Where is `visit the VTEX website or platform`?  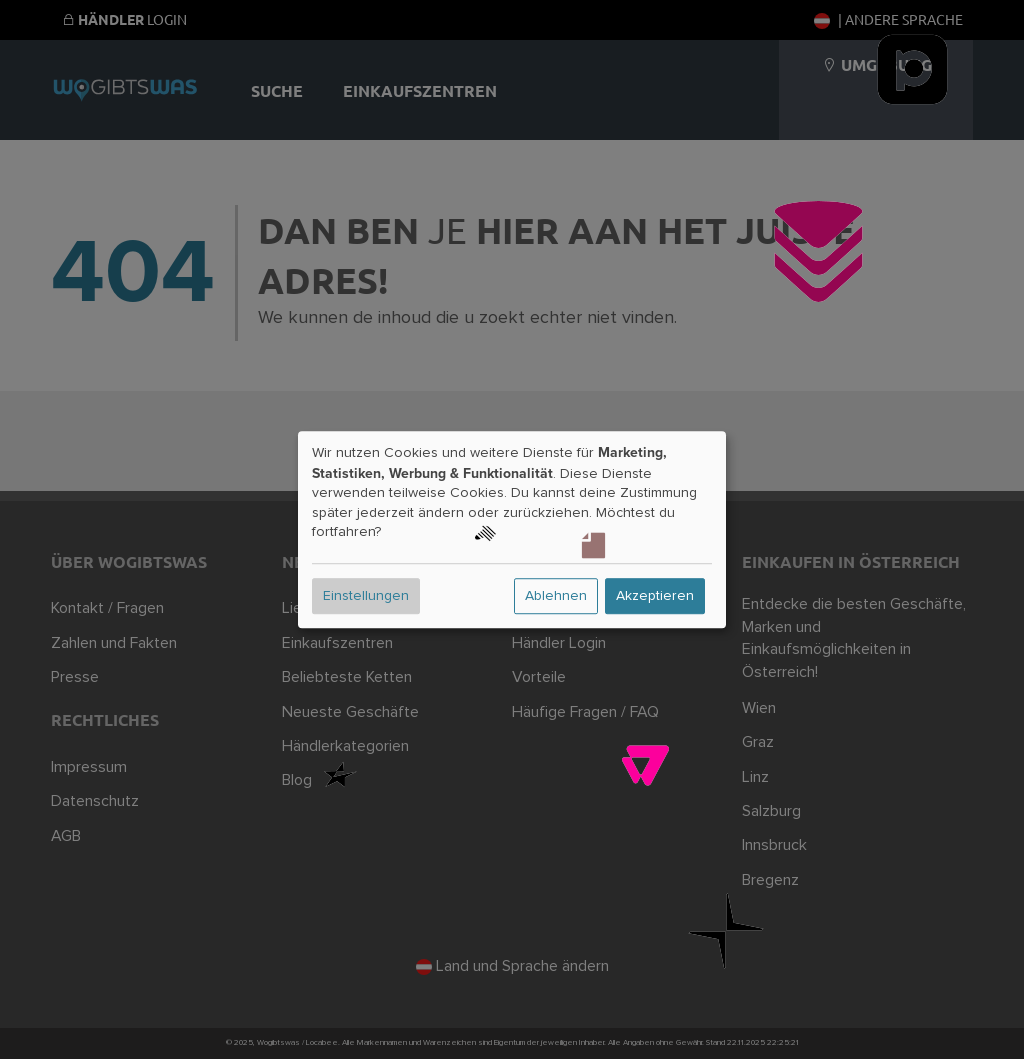 visit the VTEX website or platform is located at coordinates (645, 765).